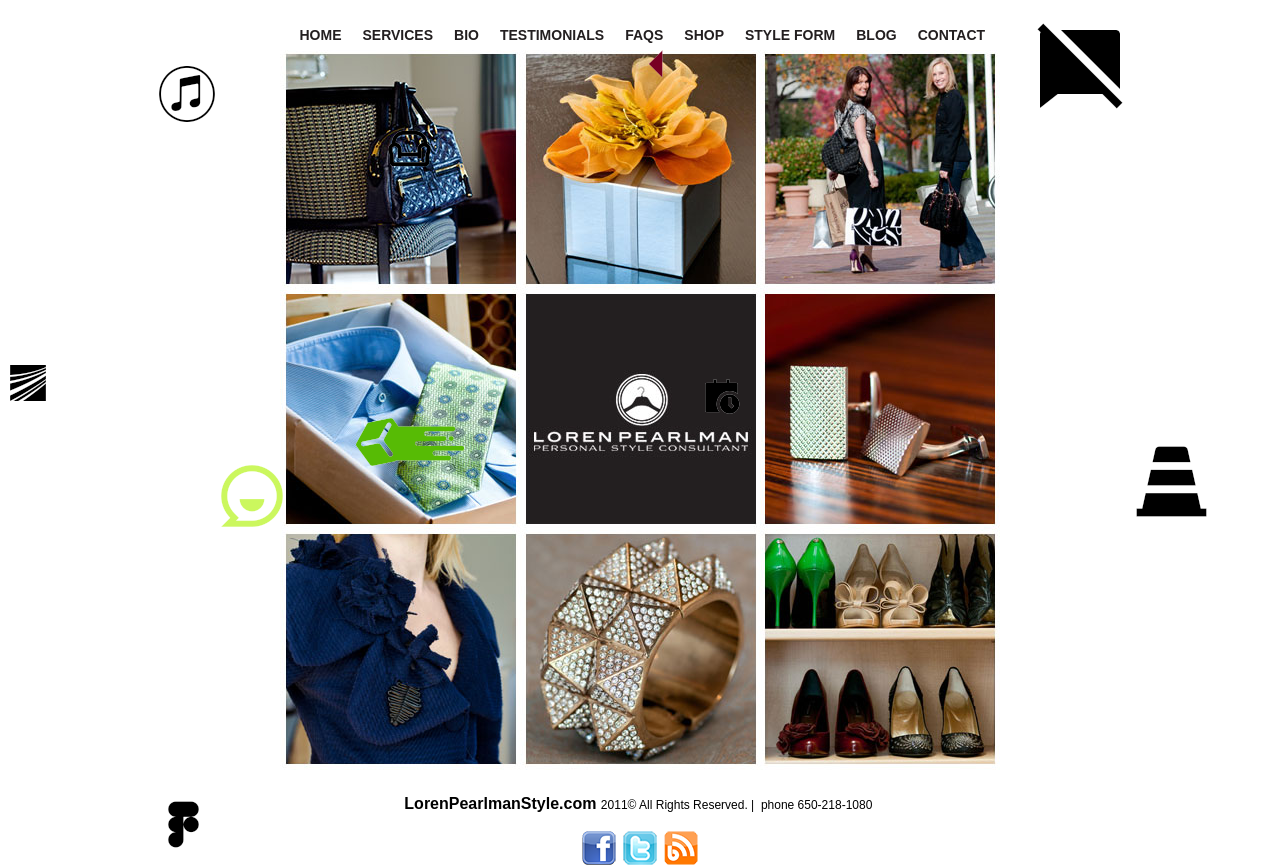 The height and width of the screenshot is (868, 1280). Describe the element at coordinates (721, 397) in the screenshot. I see `view scheduled events or appointments` at that location.